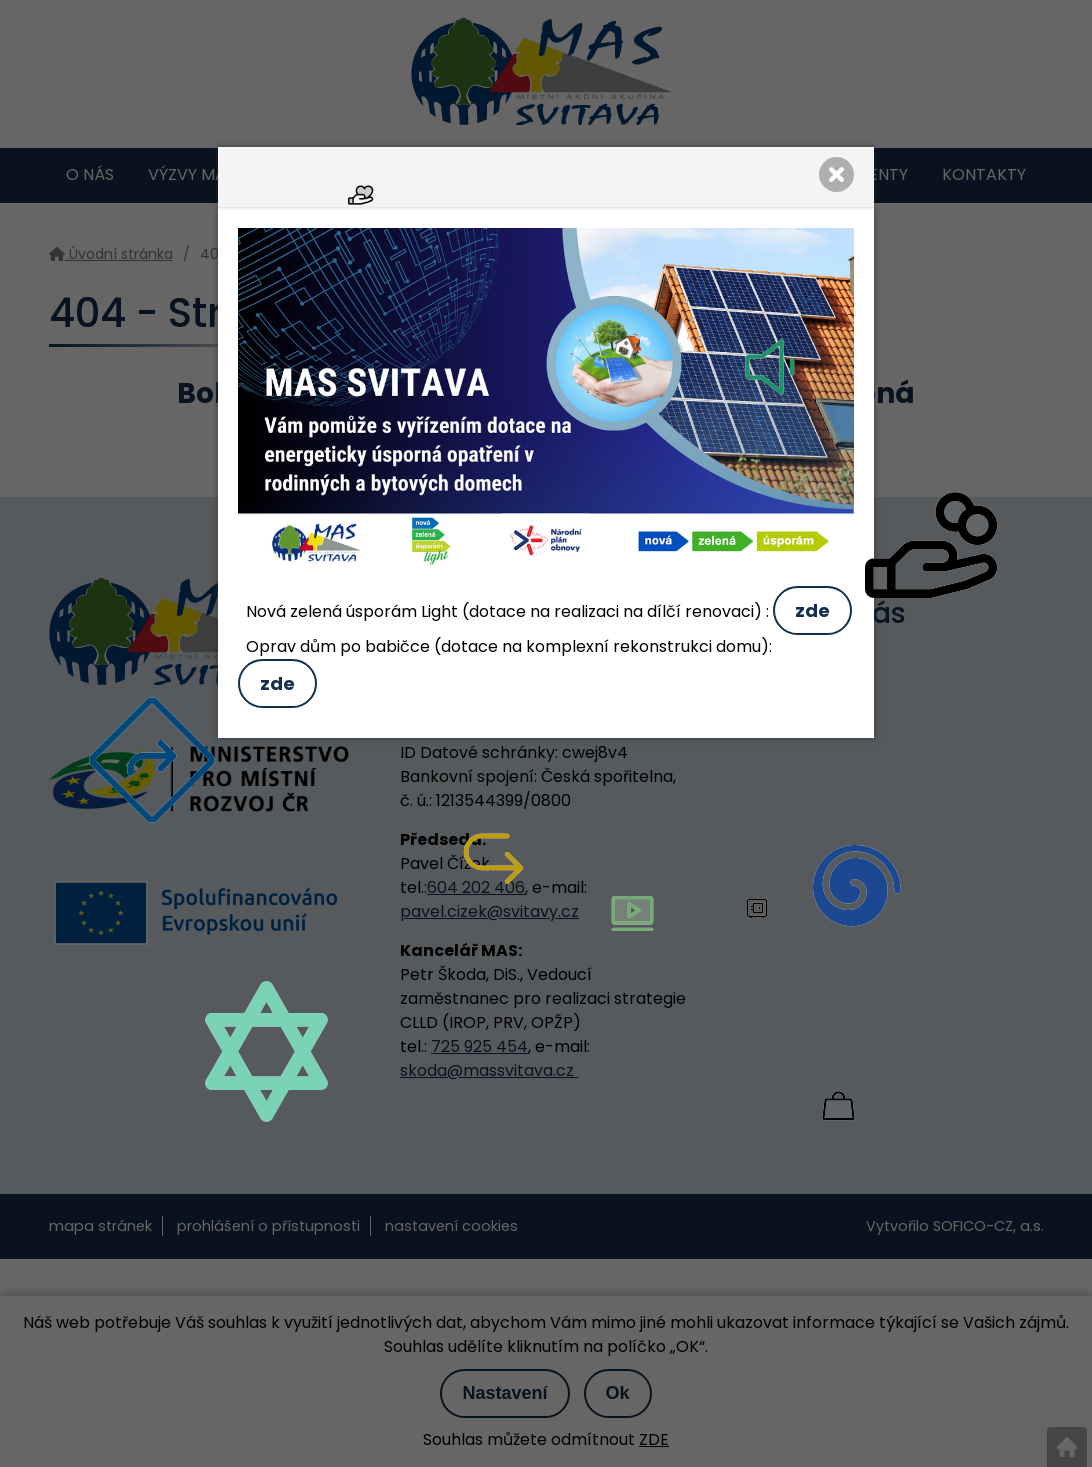 This screenshot has width=1092, height=1467. I want to click on donate or give to charity, so click(361, 195).